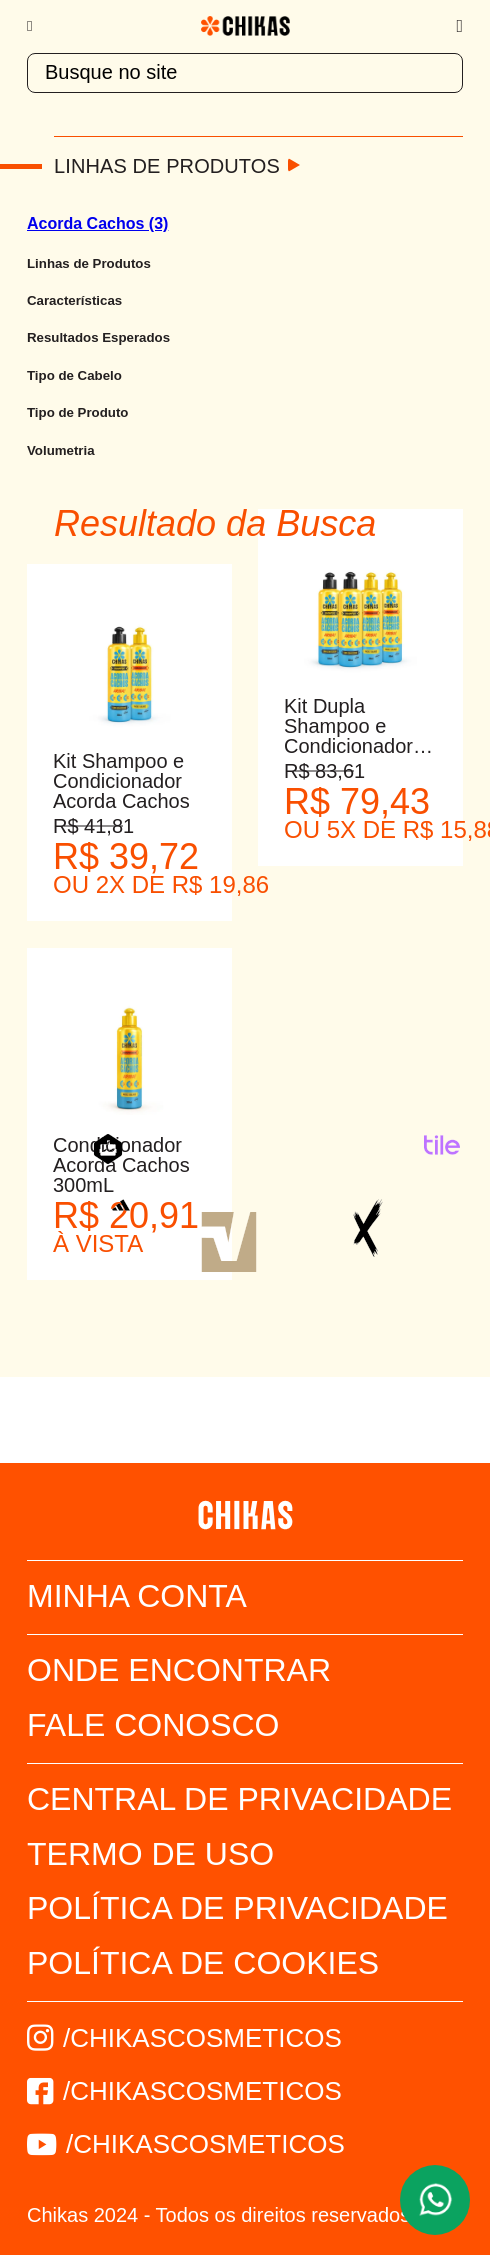 The width and height of the screenshot is (490, 2255). What do you see at coordinates (368, 1228) in the screenshot?
I see `pipx python package installer logo` at bounding box center [368, 1228].